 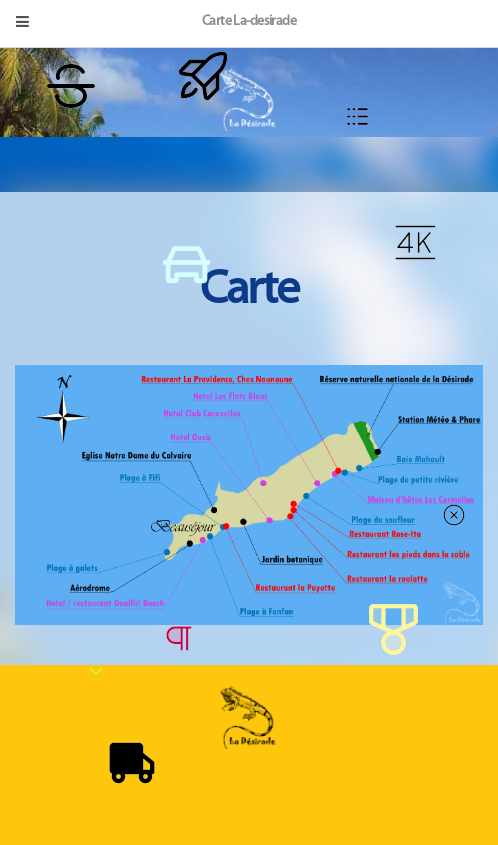 What do you see at coordinates (96, 671) in the screenshot?
I see `expand a dropdown menu` at bounding box center [96, 671].